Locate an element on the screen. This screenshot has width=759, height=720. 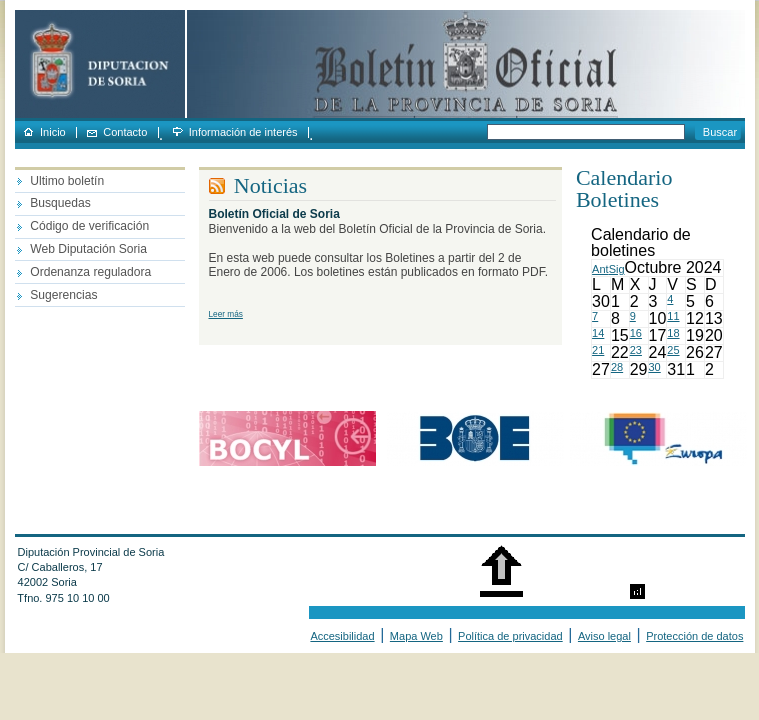
view analytics and statistics is located at coordinates (637, 591).